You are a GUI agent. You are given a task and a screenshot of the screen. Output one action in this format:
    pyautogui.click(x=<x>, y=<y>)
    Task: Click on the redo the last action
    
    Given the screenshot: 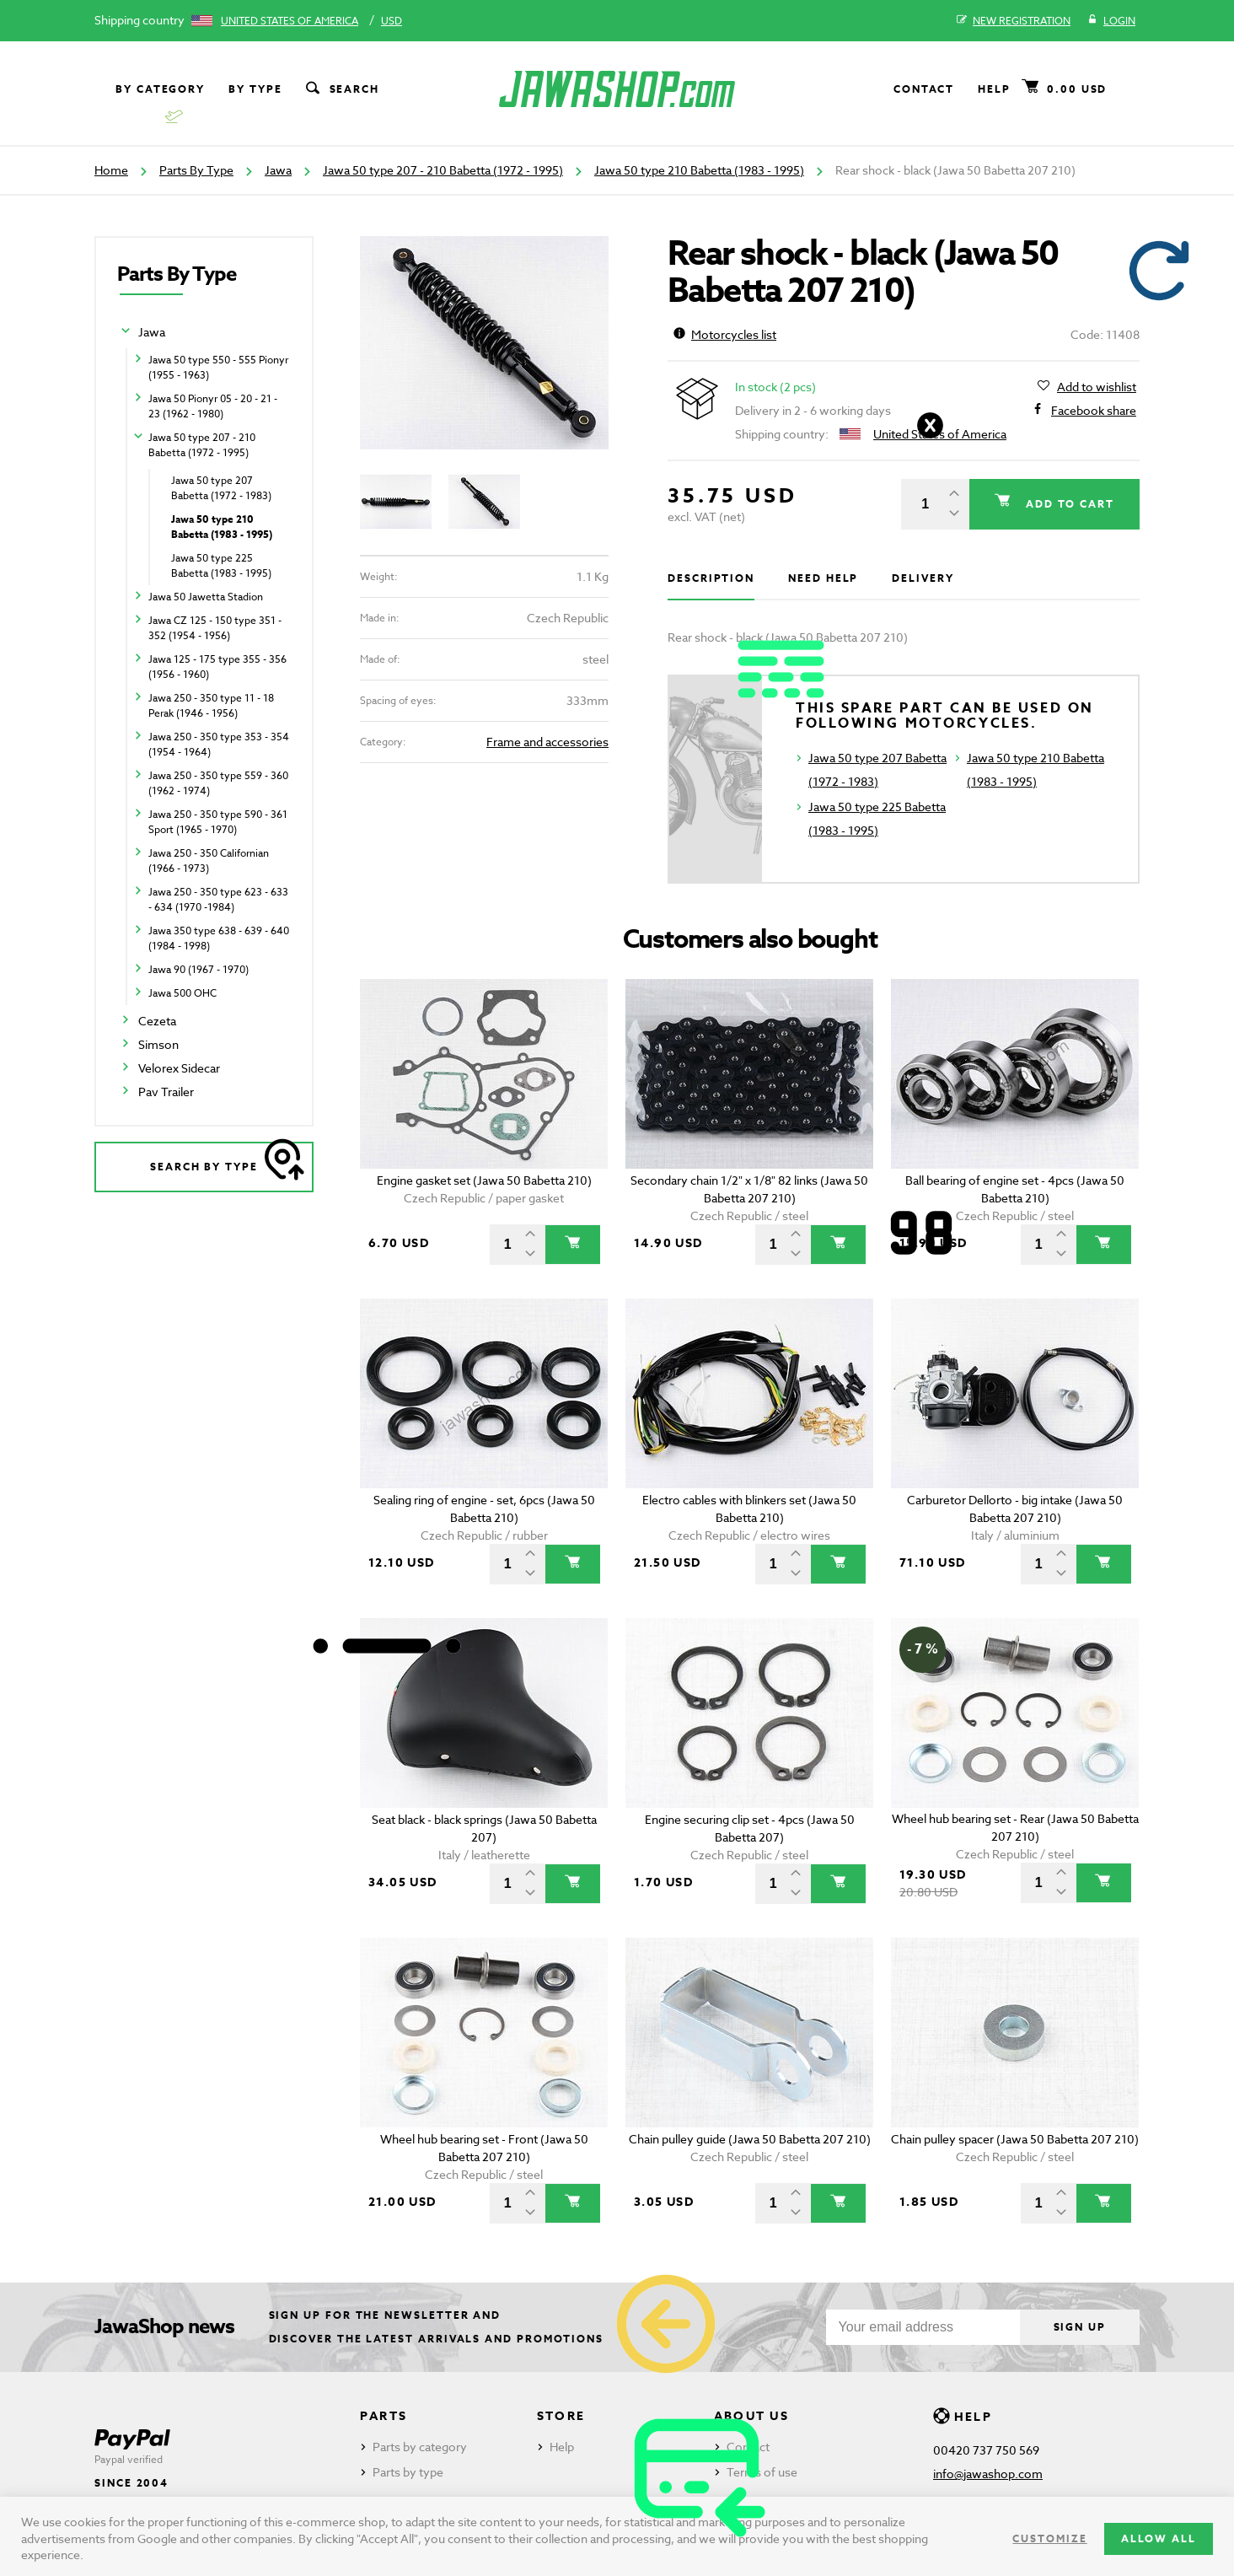 What is the action you would take?
    pyautogui.click(x=1159, y=271)
    